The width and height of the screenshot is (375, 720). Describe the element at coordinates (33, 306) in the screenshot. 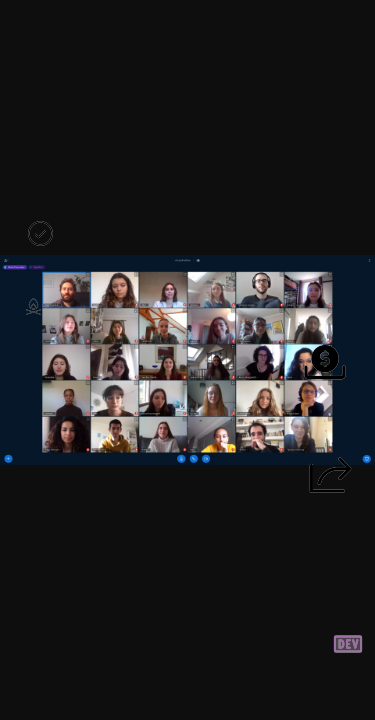

I see `access outdoor or camping-related features` at that location.